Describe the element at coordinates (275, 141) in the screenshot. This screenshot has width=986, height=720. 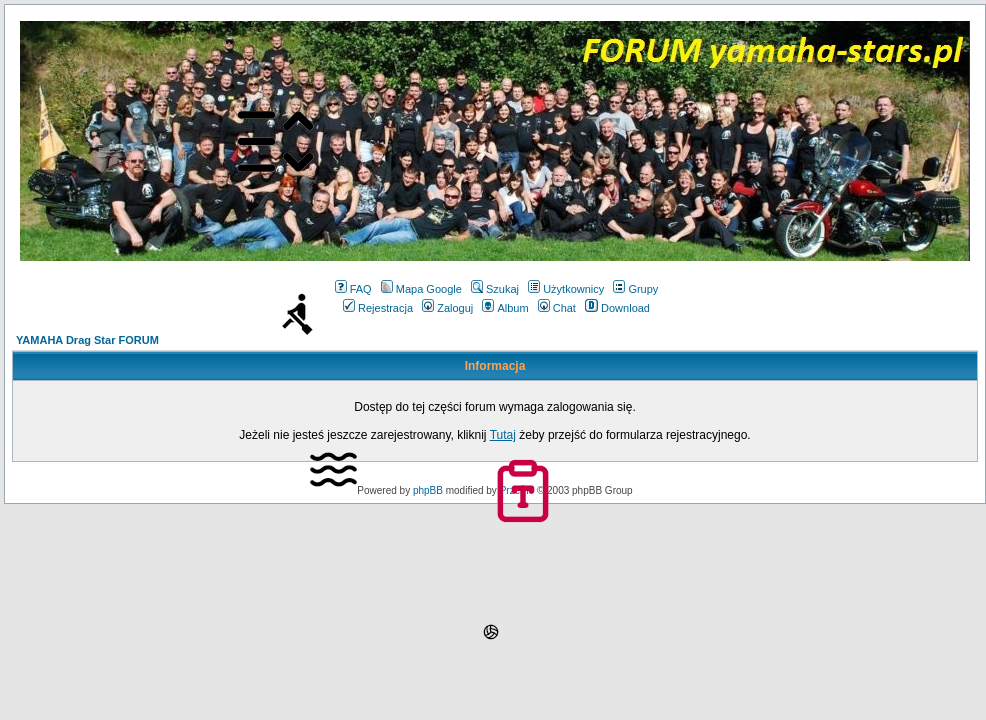
I see `sort list items ascending or descending` at that location.